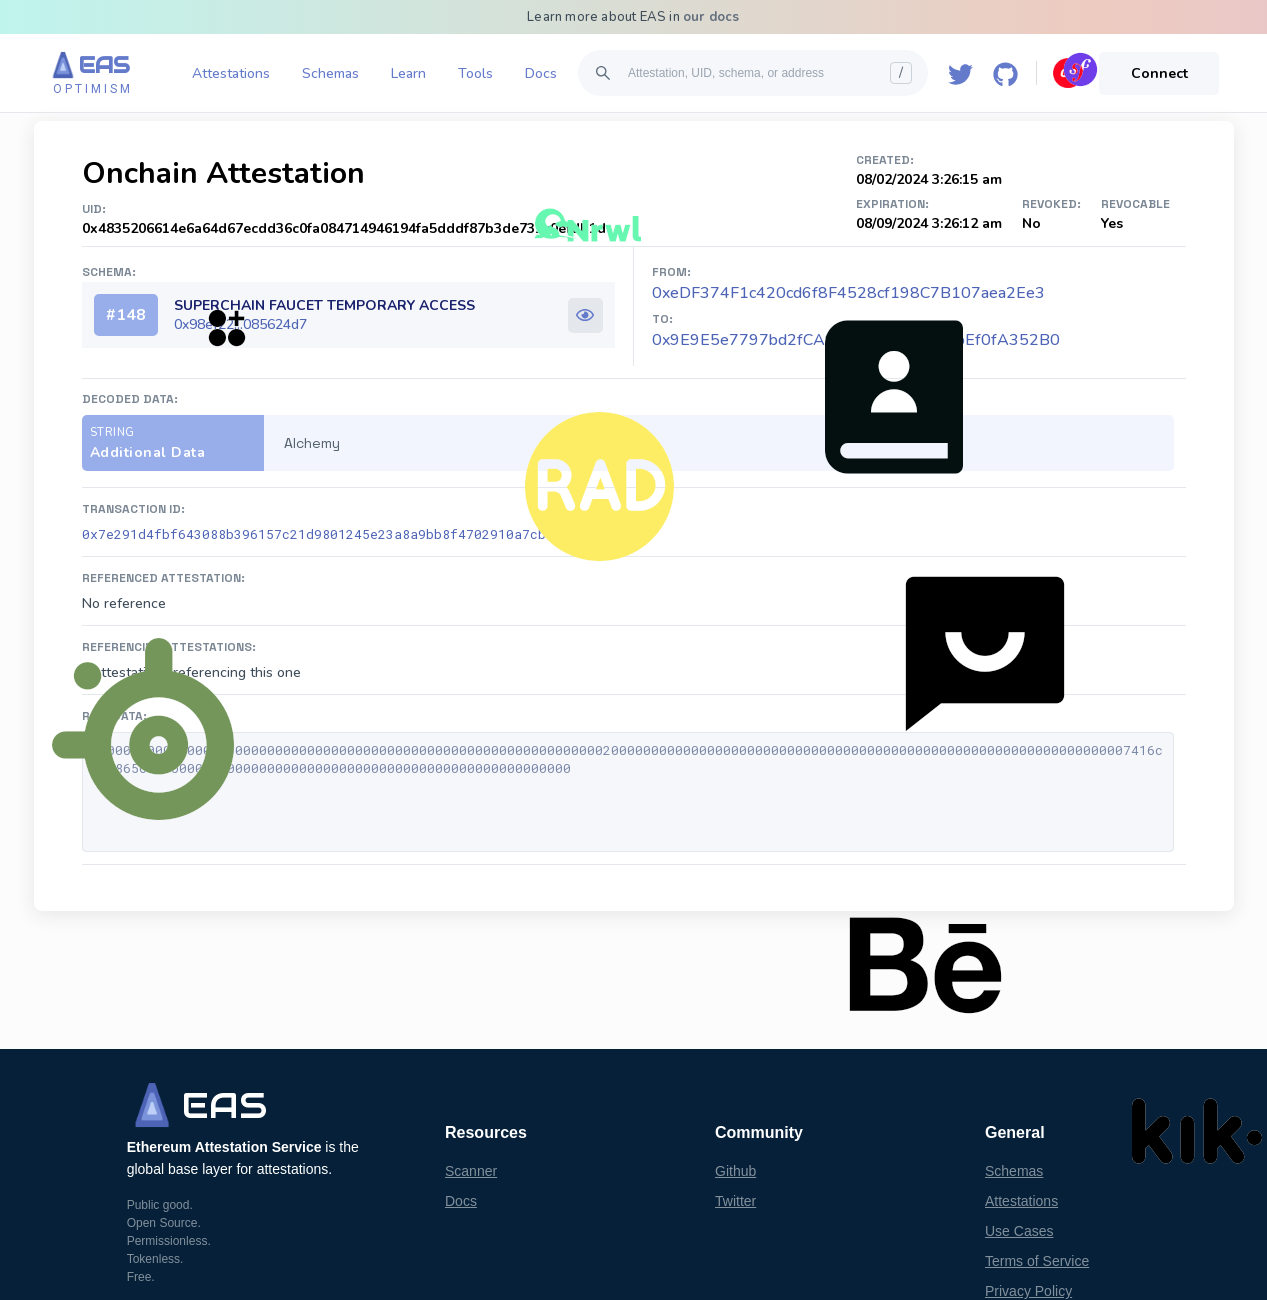 The height and width of the screenshot is (1300, 1267). What do you see at coordinates (894, 397) in the screenshot?
I see `open contacts or address book` at bounding box center [894, 397].